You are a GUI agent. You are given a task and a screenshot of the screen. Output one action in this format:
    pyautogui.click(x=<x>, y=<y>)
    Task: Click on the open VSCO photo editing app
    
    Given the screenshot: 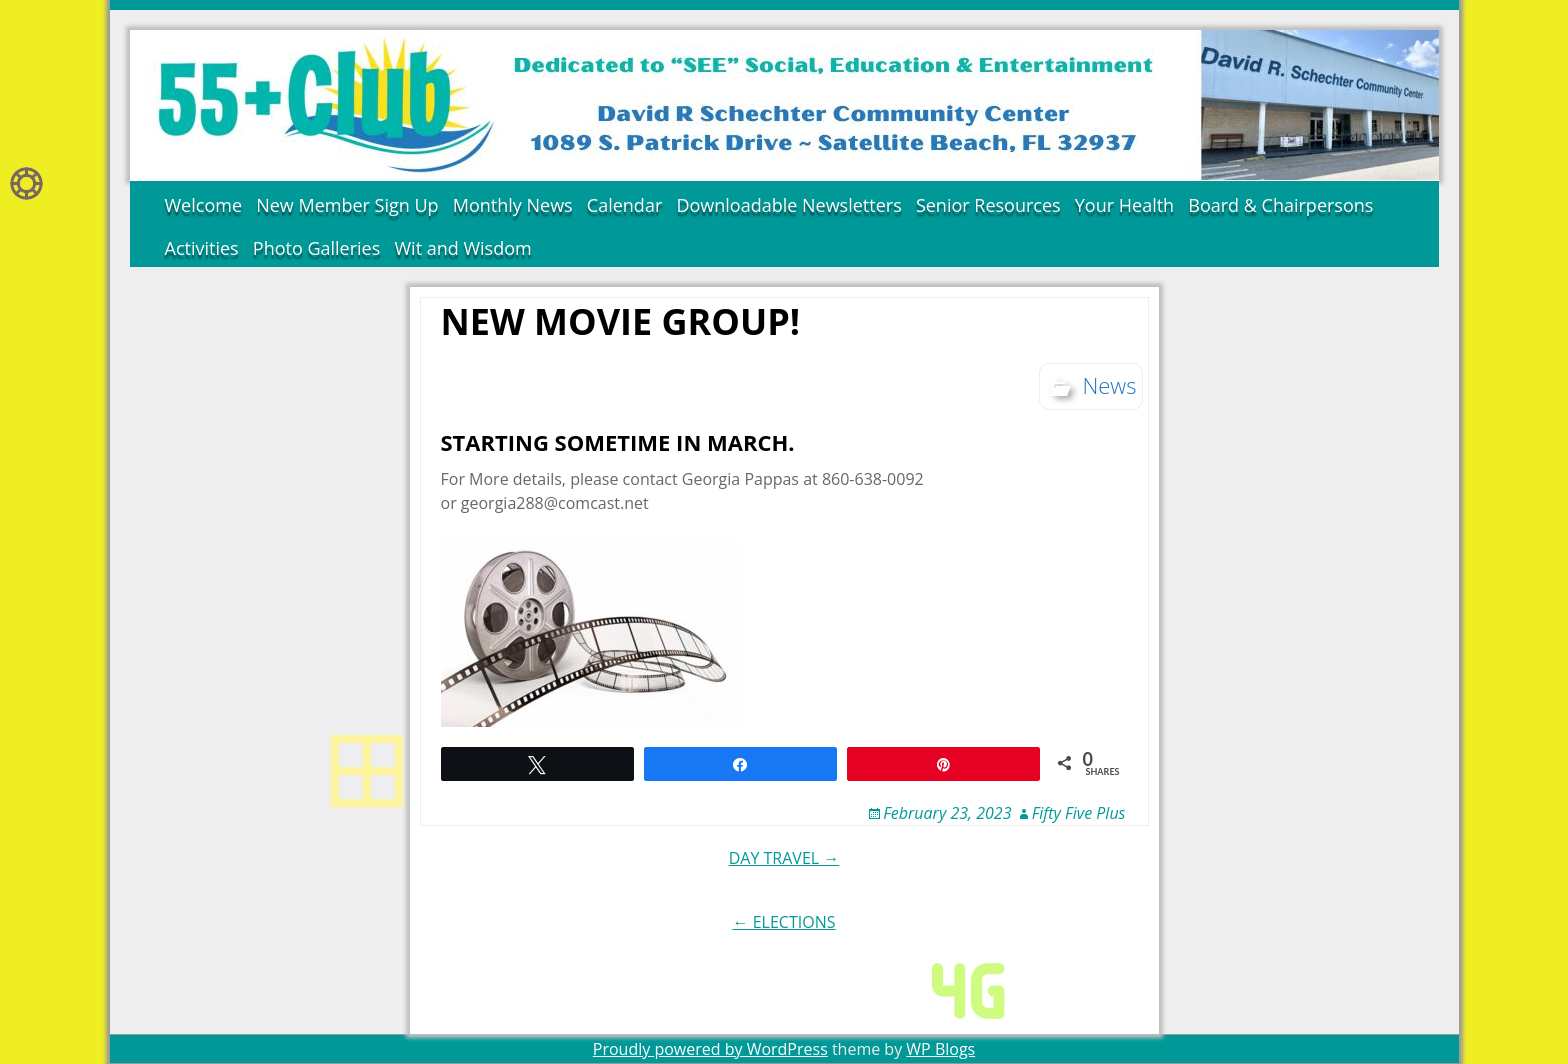 What is the action you would take?
    pyautogui.click(x=26, y=183)
    